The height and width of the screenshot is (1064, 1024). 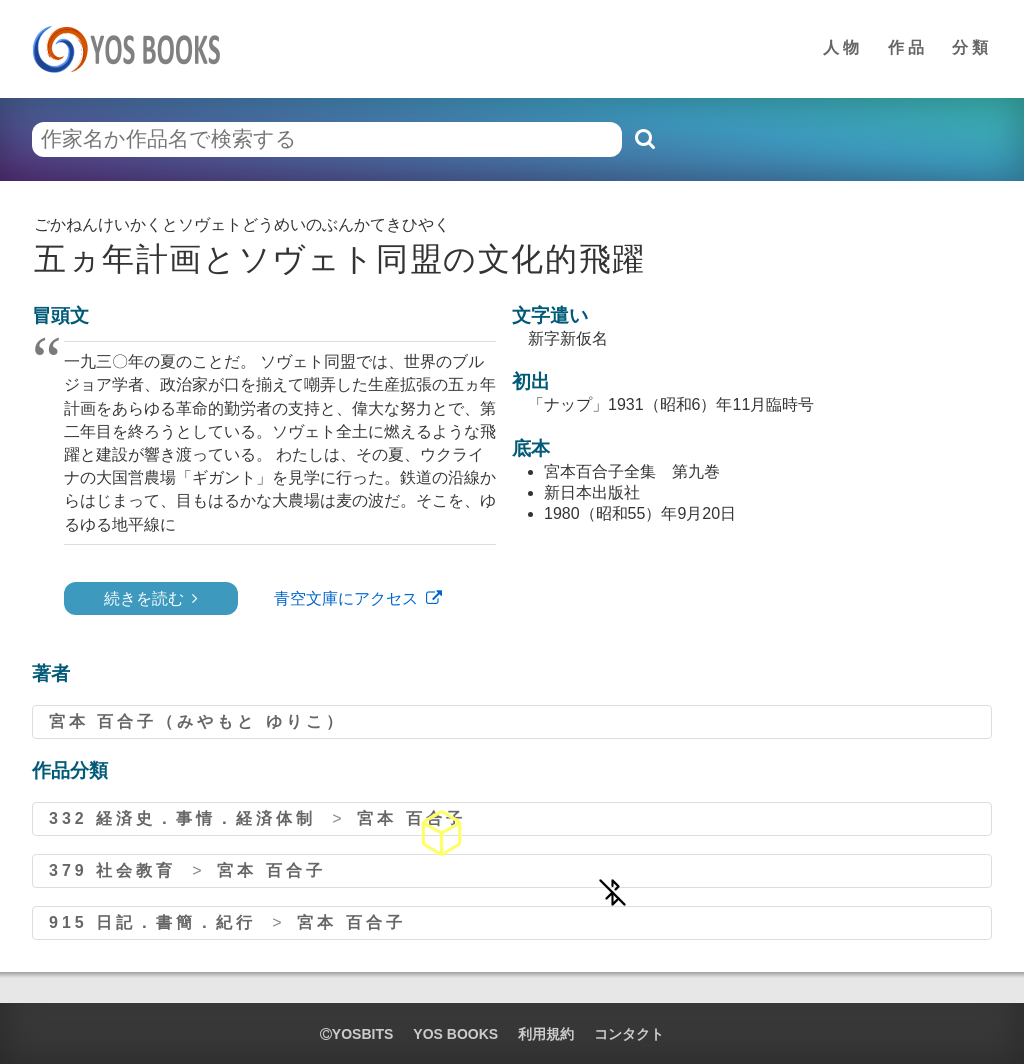 What do you see at coordinates (612, 892) in the screenshot?
I see `bluetooth is currently disabled` at bounding box center [612, 892].